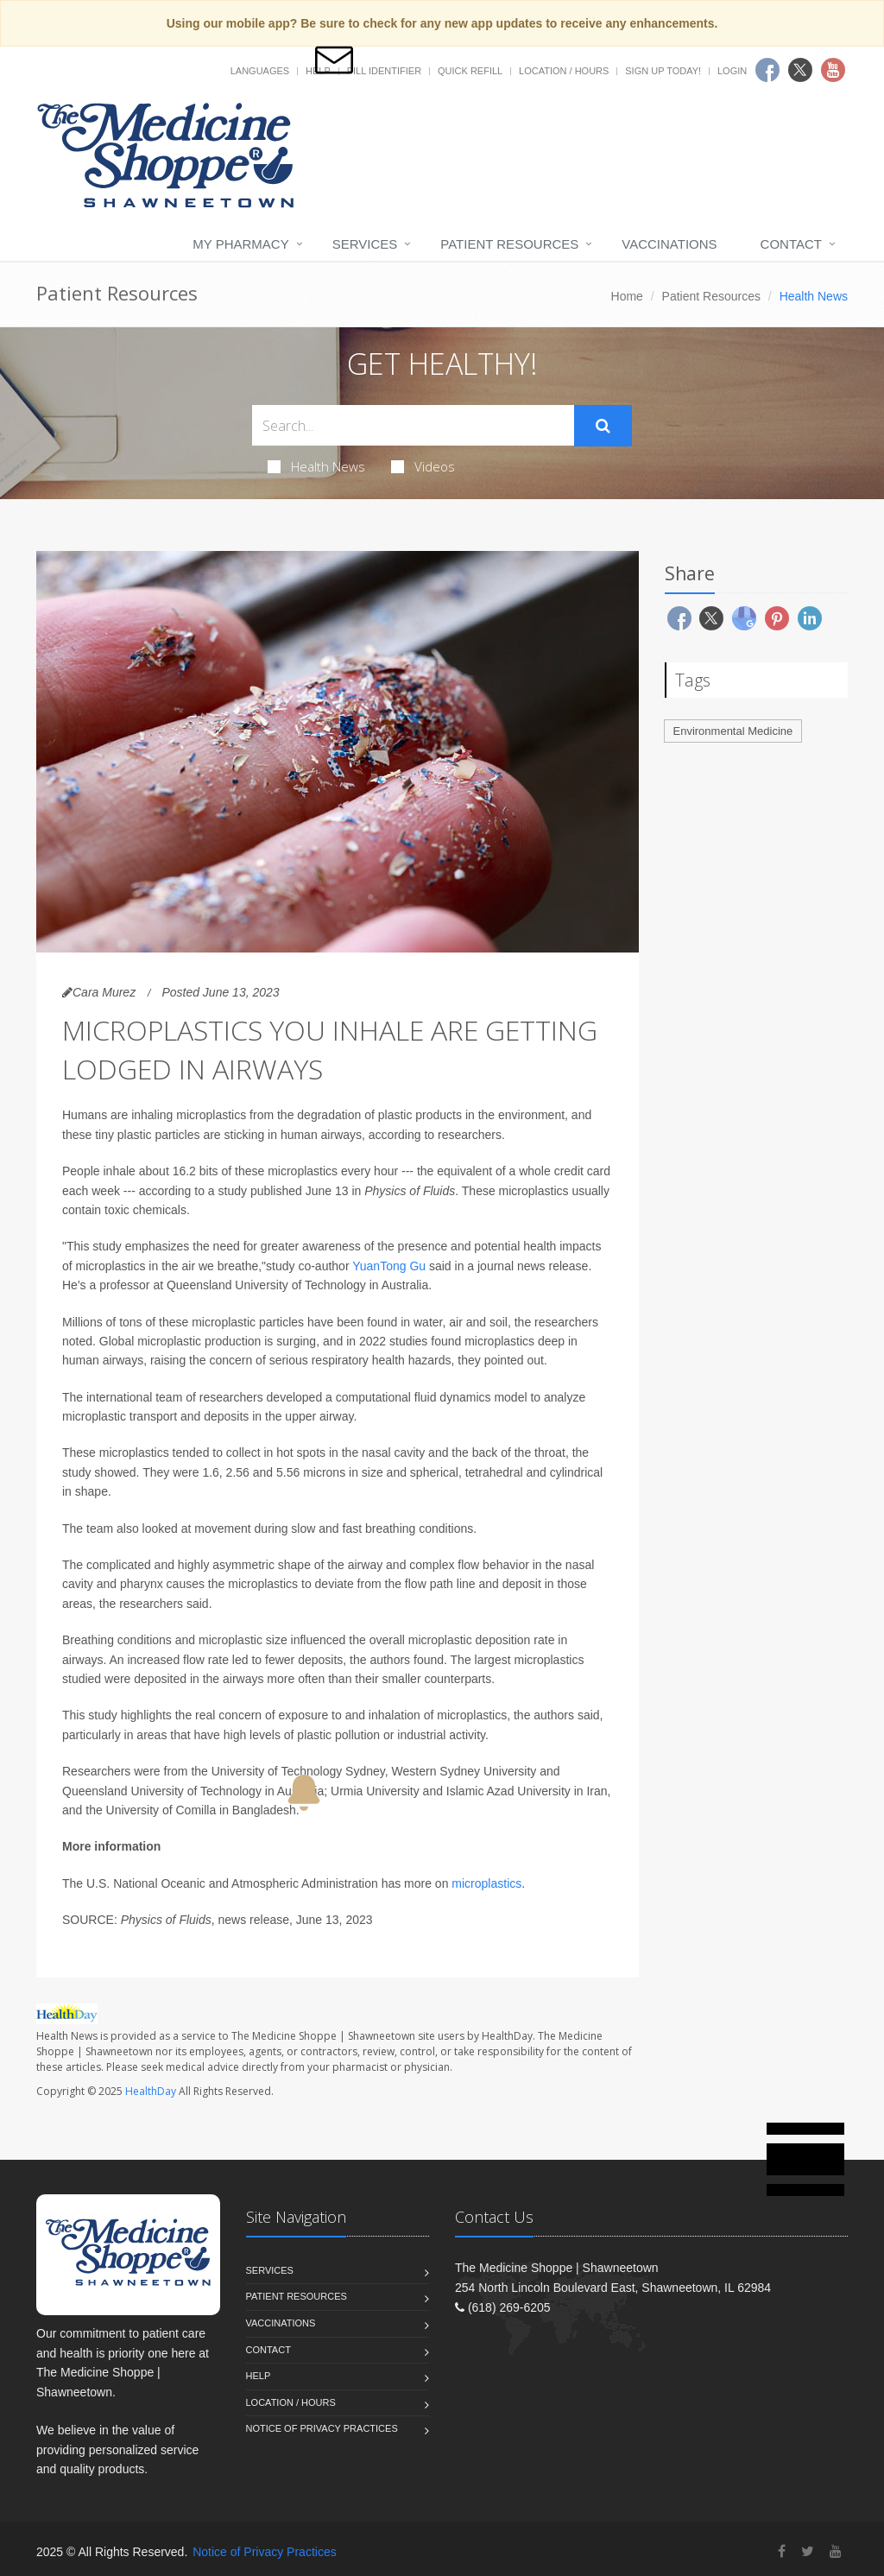 Image resolution: width=884 pixels, height=2576 pixels. Describe the element at coordinates (807, 2159) in the screenshot. I see `switch to day view in calendar` at that location.